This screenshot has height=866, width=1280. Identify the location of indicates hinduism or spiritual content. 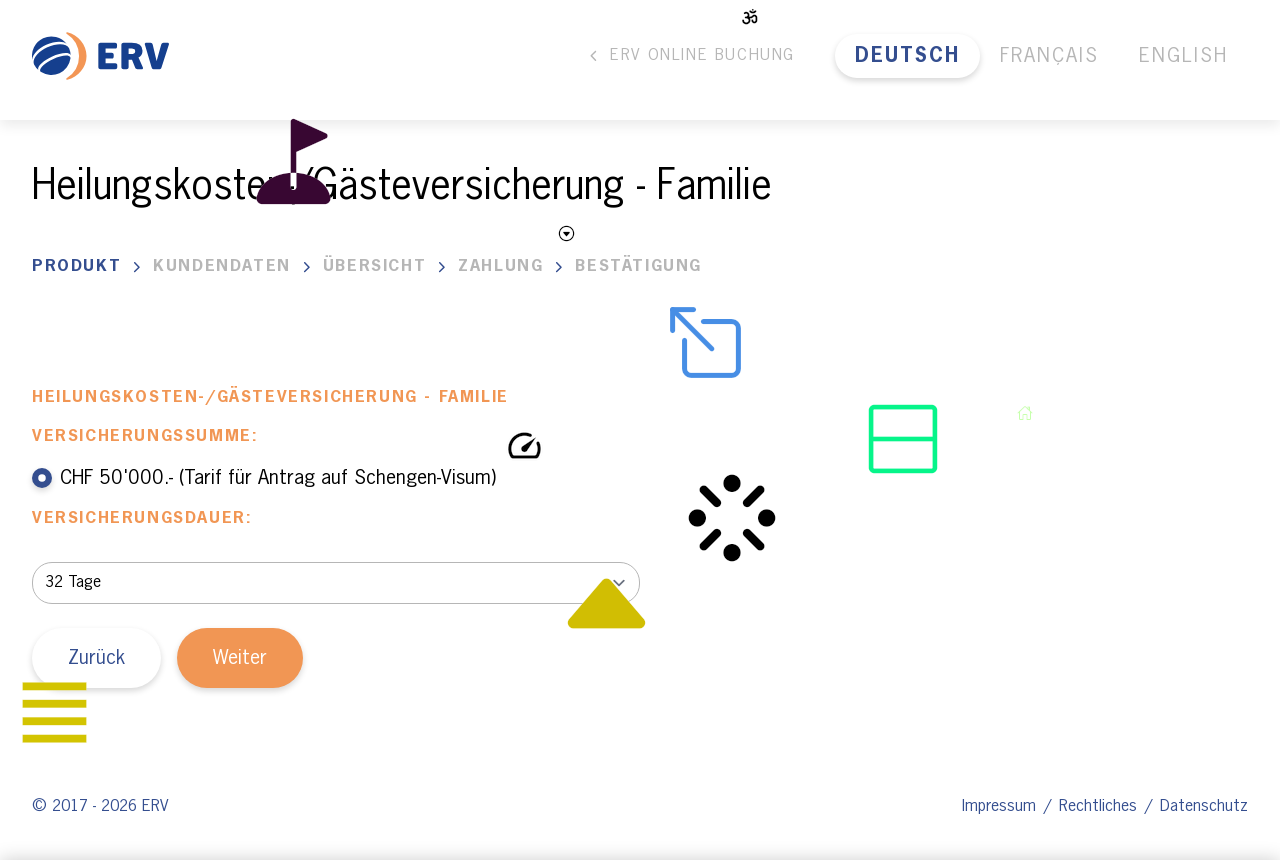
(749, 16).